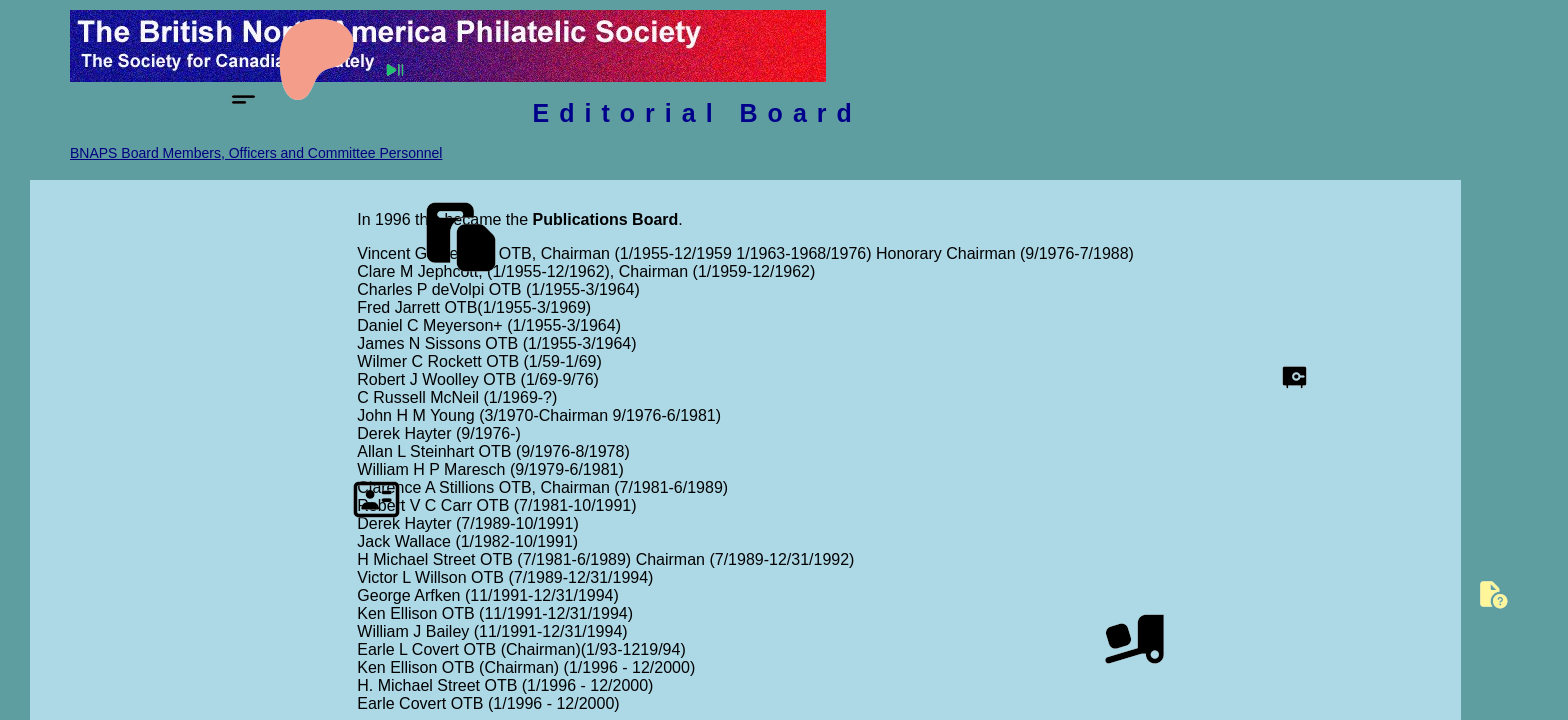 Image resolution: width=1568 pixels, height=720 pixels. What do you see at coordinates (243, 99) in the screenshot?
I see `indicates a short text input field` at bounding box center [243, 99].